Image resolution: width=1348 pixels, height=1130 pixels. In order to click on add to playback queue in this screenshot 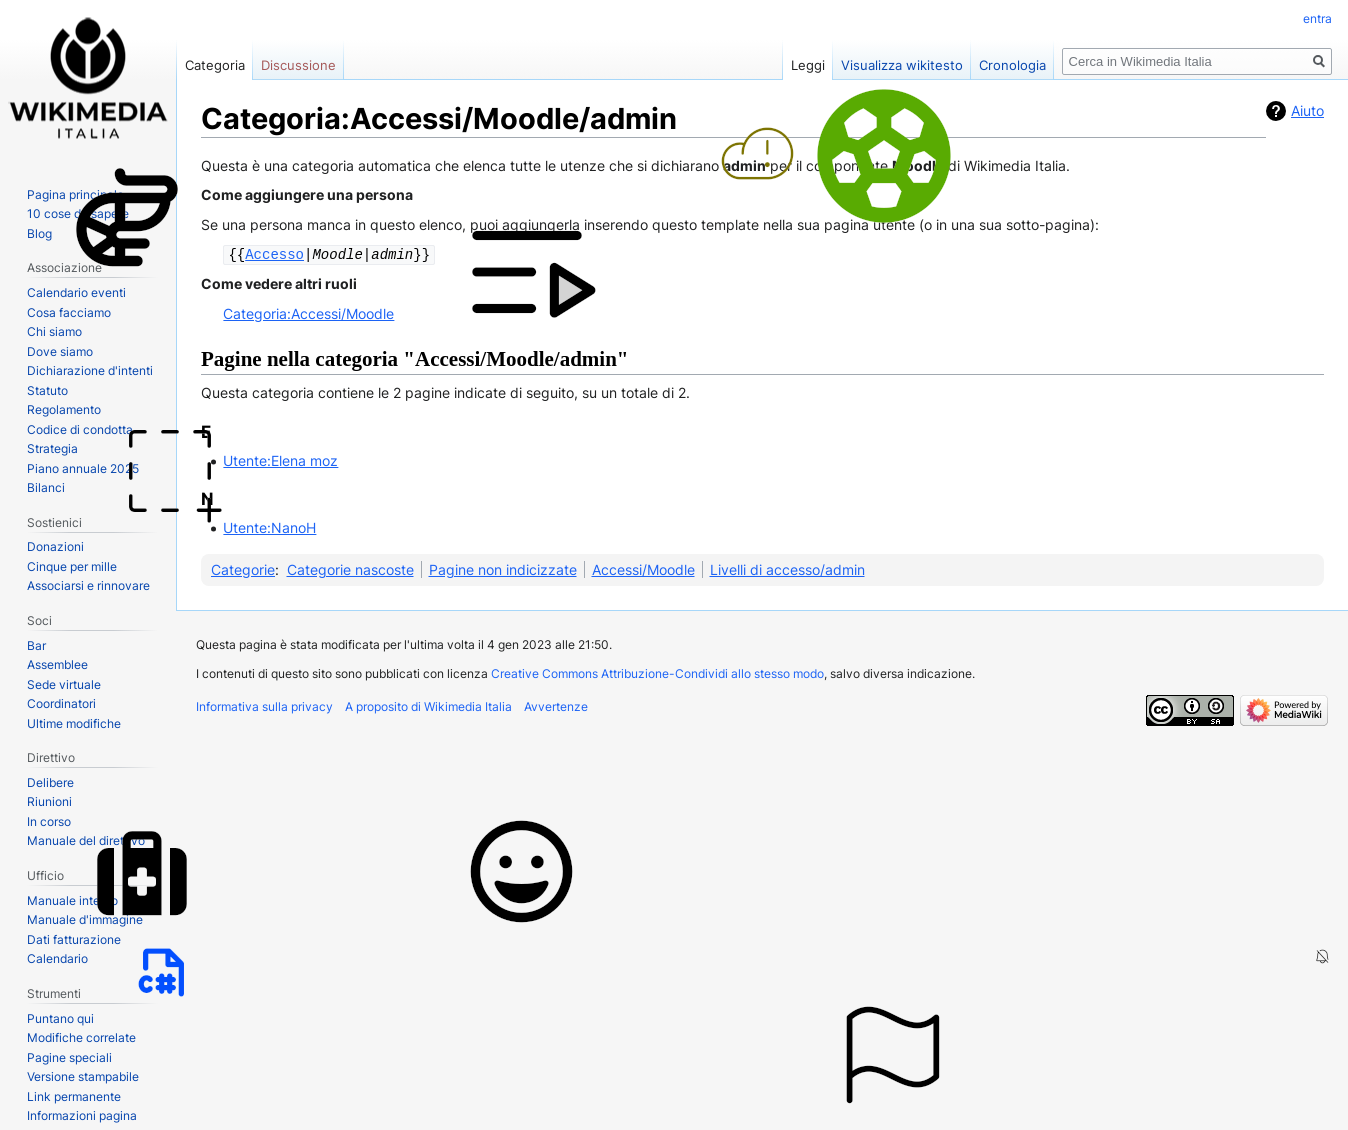, I will do `click(527, 272)`.